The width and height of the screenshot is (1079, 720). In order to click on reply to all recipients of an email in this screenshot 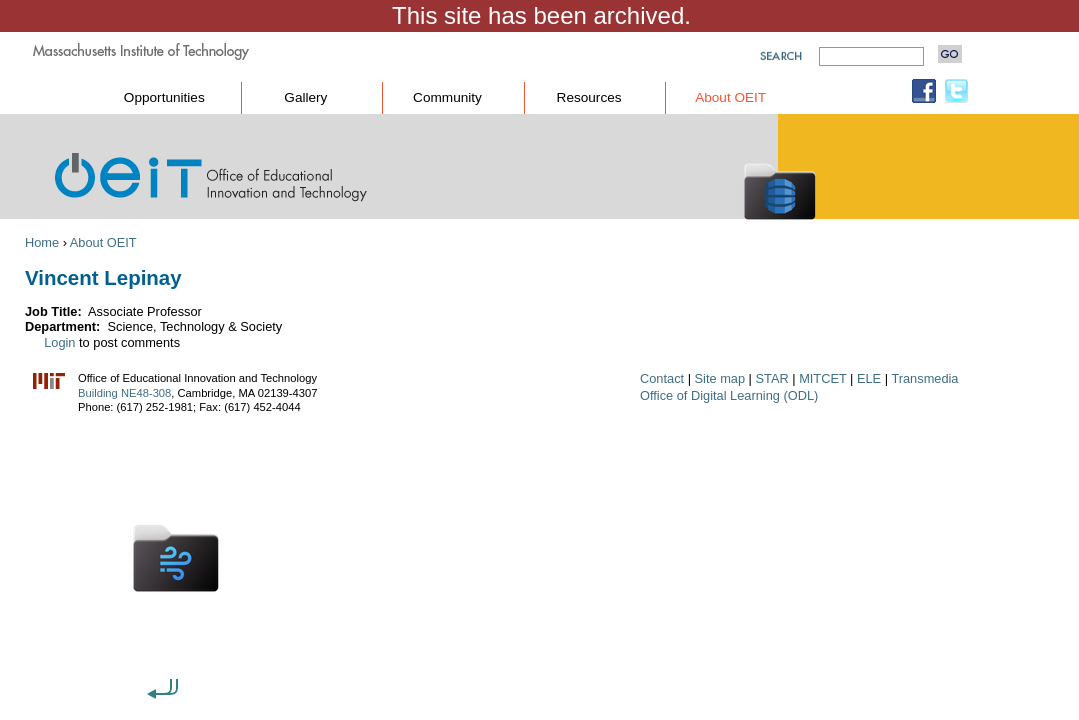, I will do `click(162, 687)`.